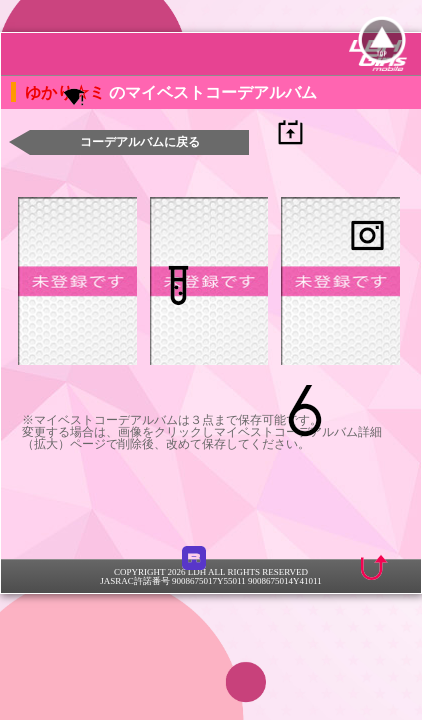 The image size is (422, 720). Describe the element at coordinates (194, 558) in the screenshot. I see `open the rarible NFT marketplace app` at that location.